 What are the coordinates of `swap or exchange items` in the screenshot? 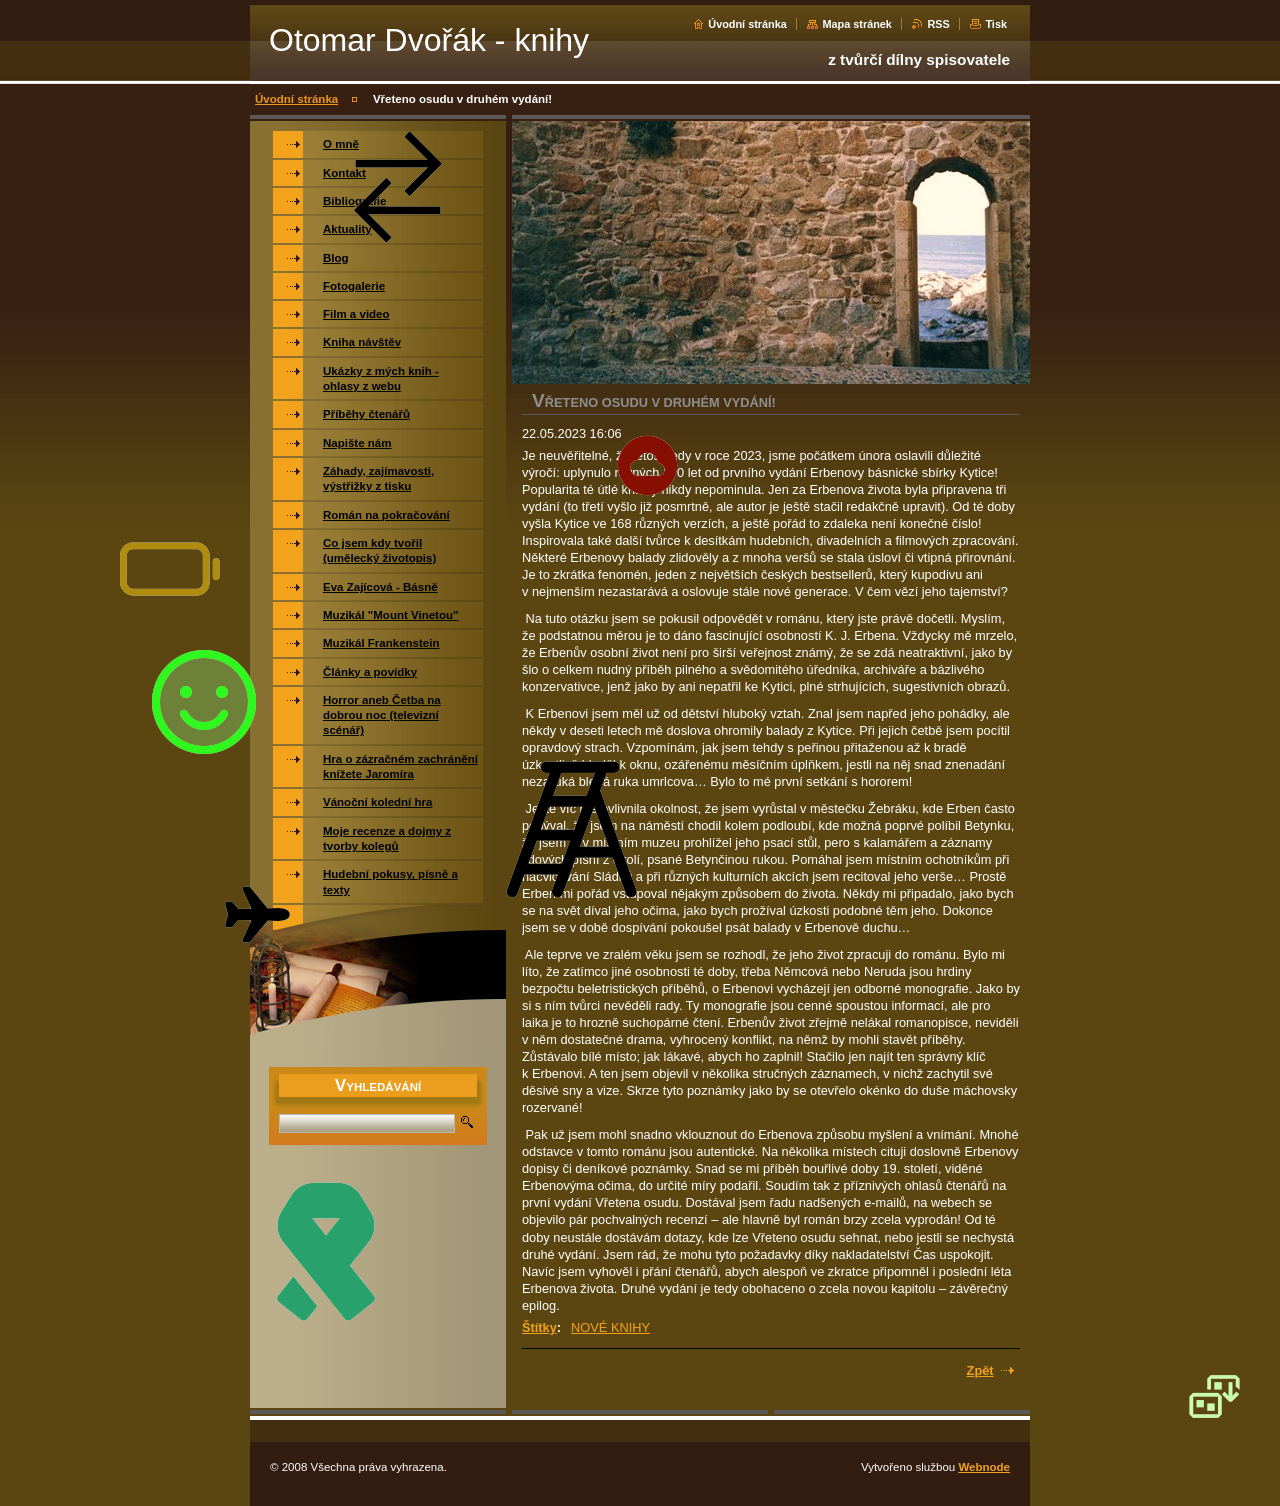 It's located at (398, 187).